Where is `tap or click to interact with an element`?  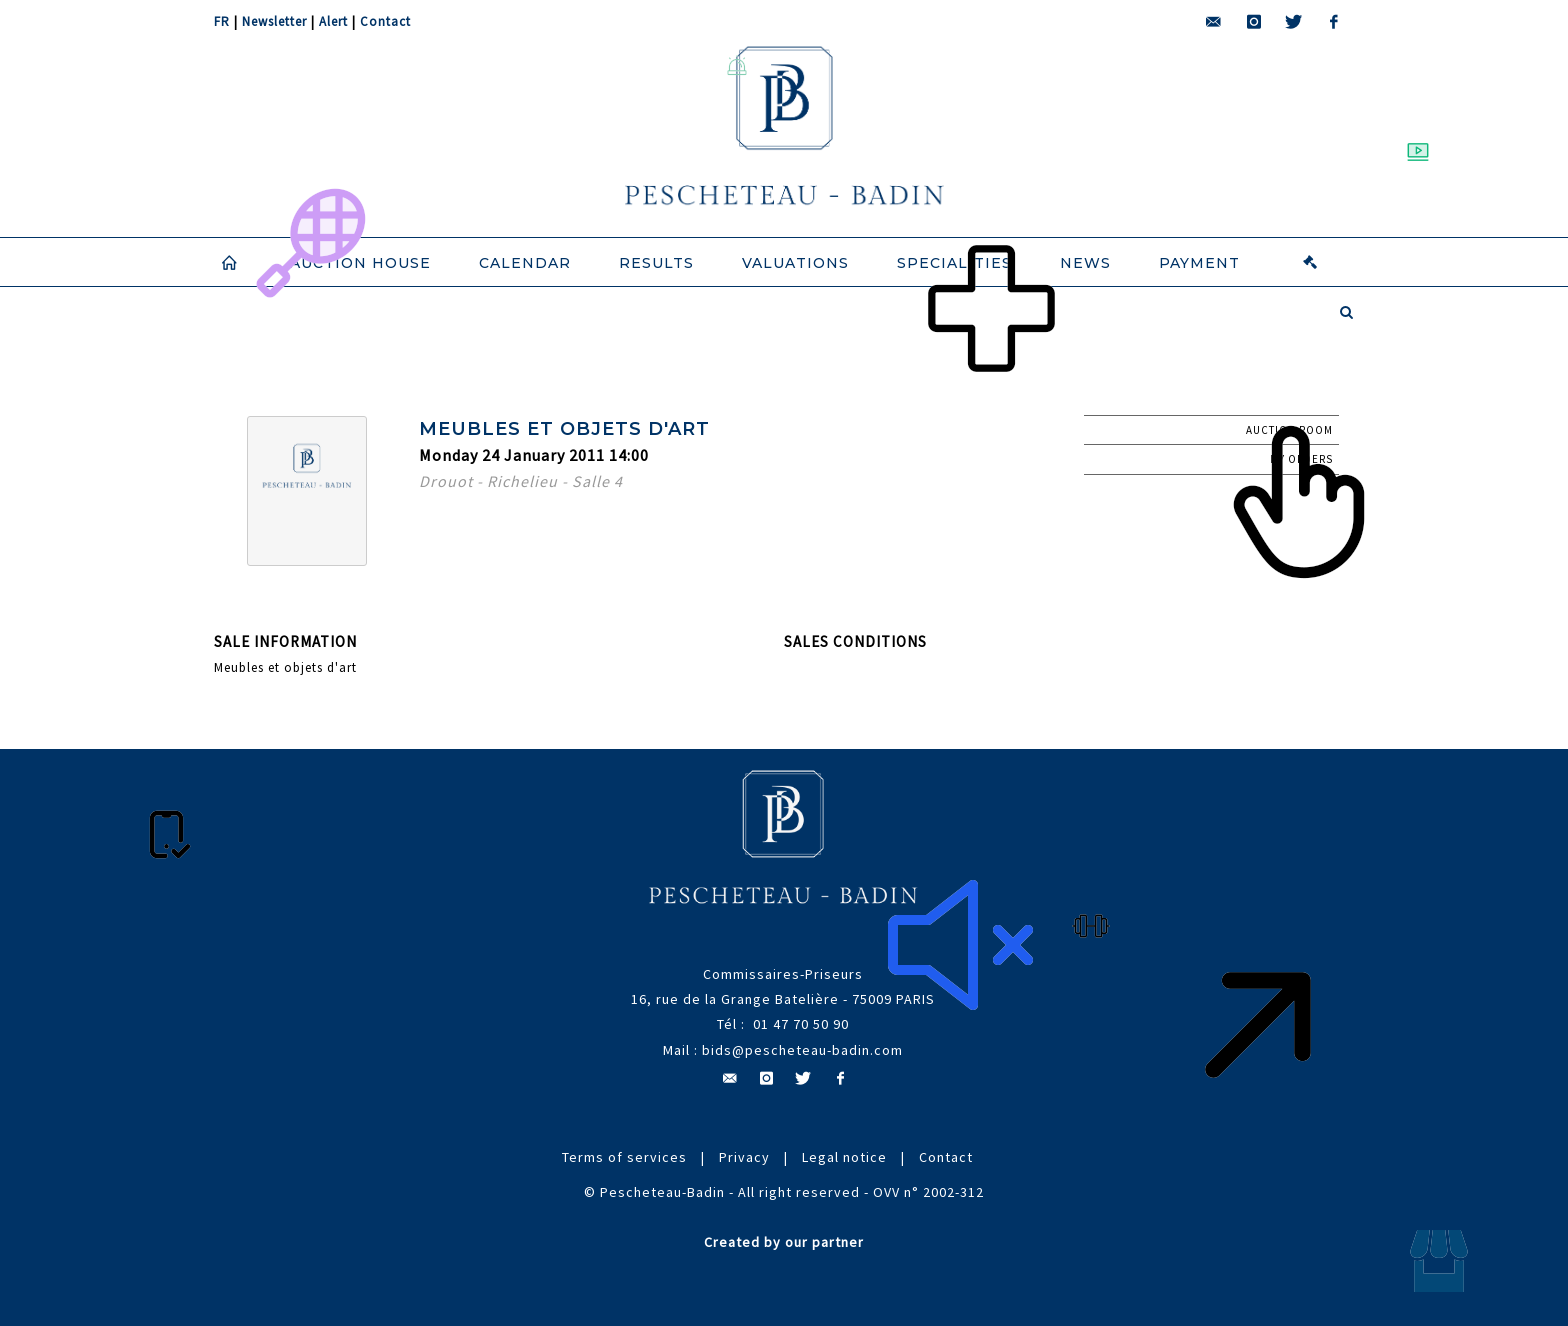
tap or click to interact with an element is located at coordinates (1299, 502).